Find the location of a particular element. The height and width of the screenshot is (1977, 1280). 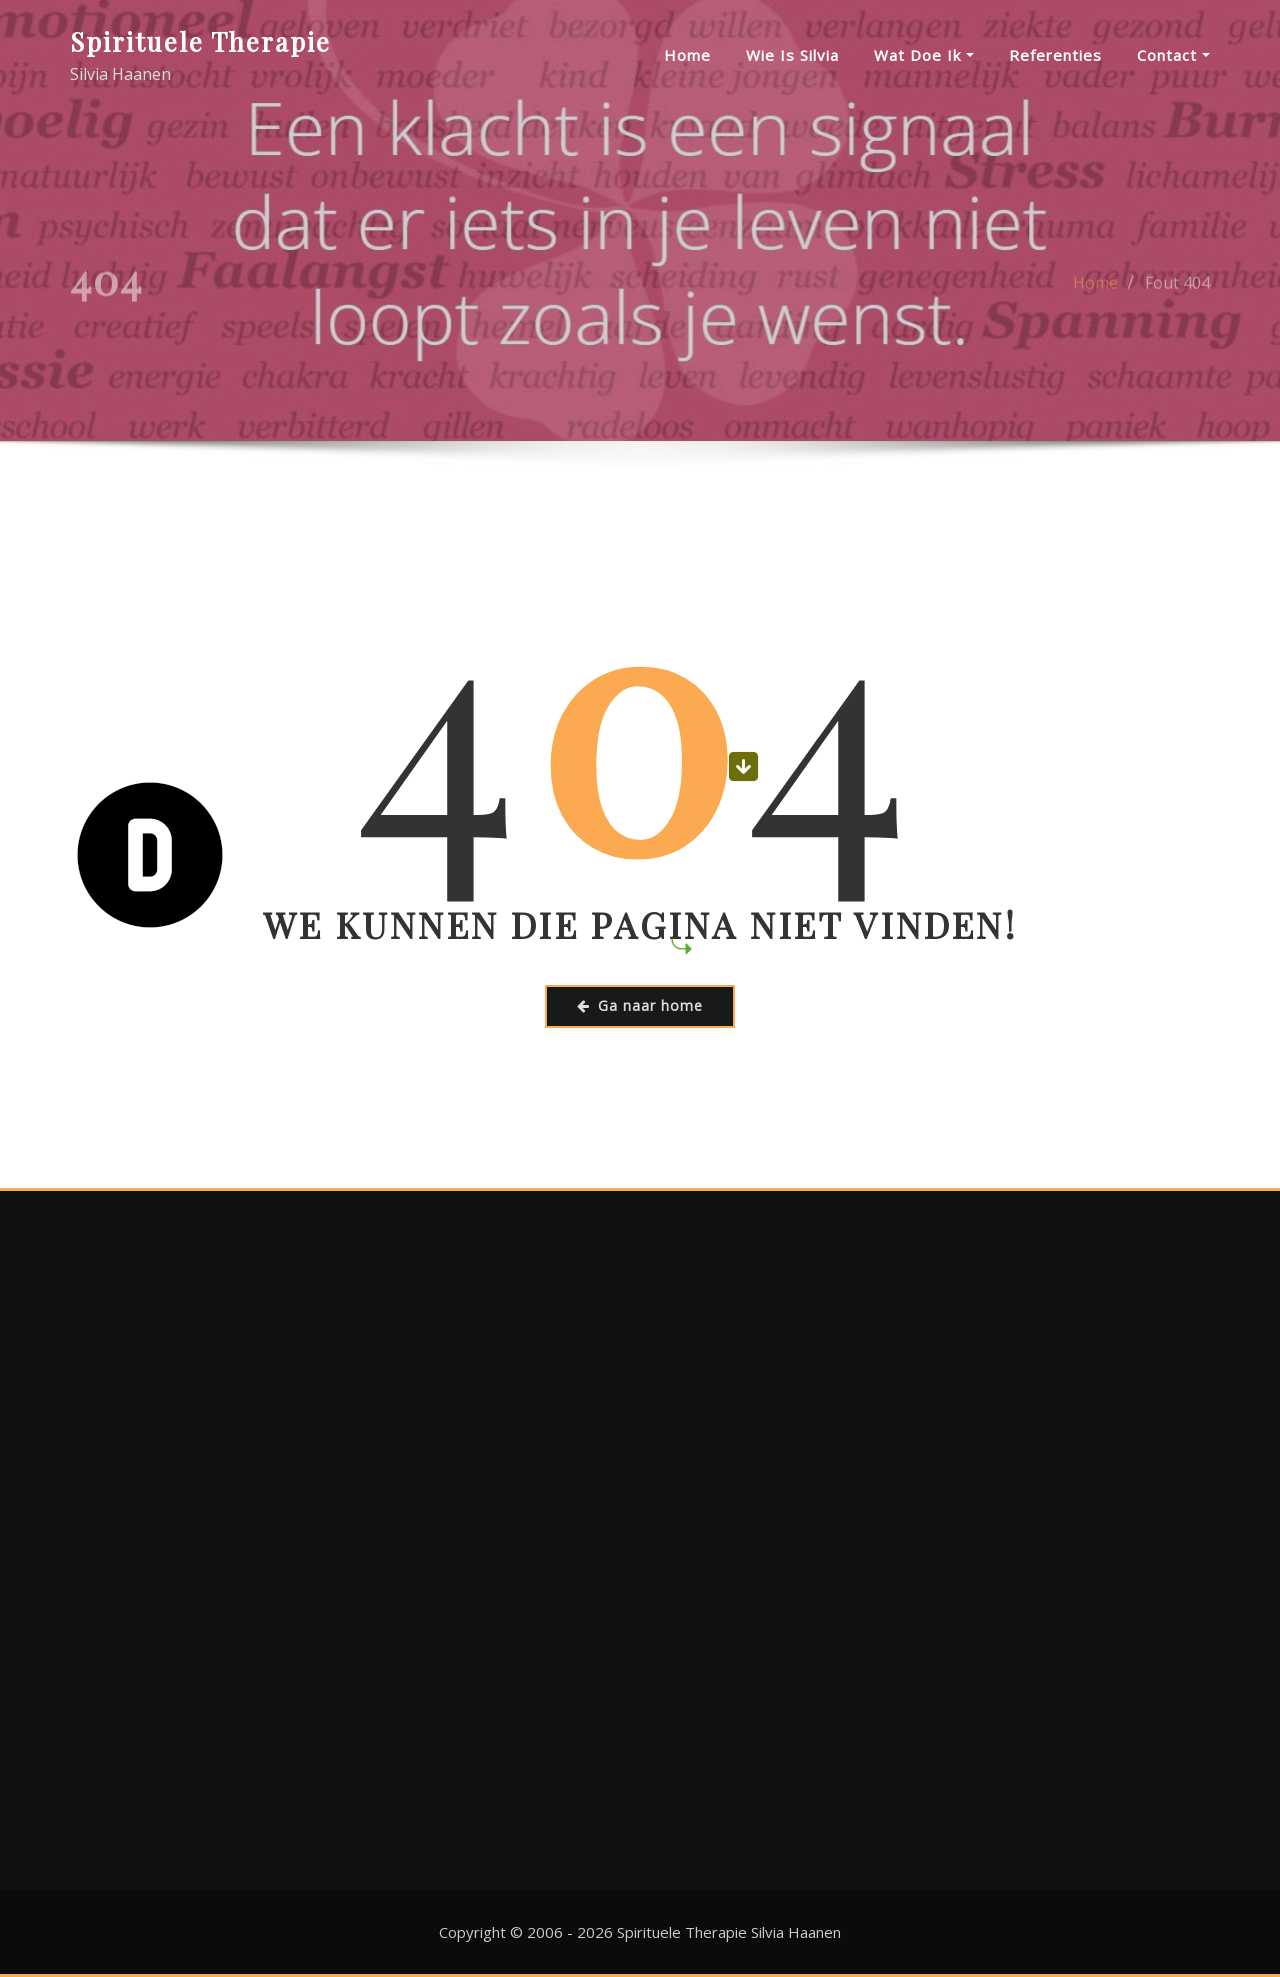

reply to a message or comment is located at coordinates (681, 946).